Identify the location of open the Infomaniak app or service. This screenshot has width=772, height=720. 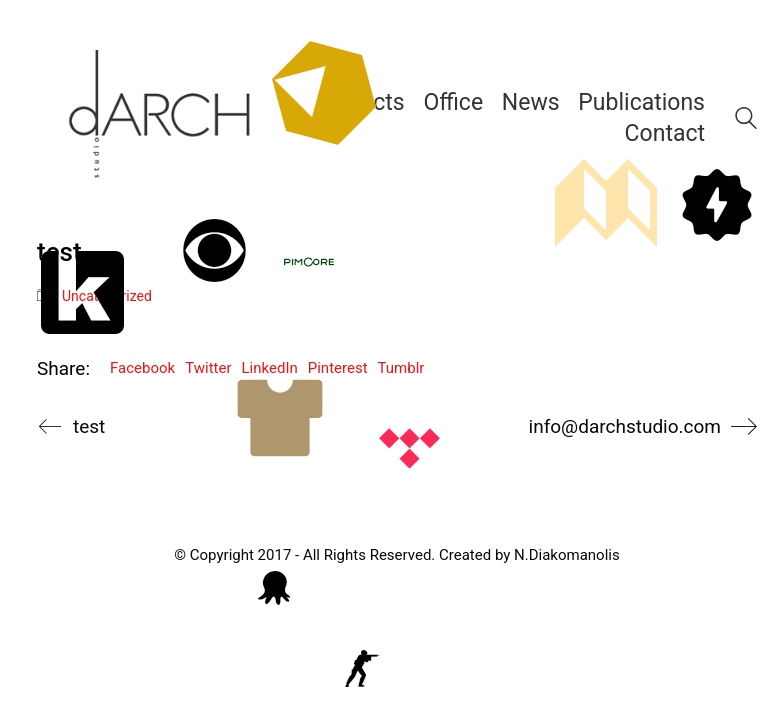
(82, 292).